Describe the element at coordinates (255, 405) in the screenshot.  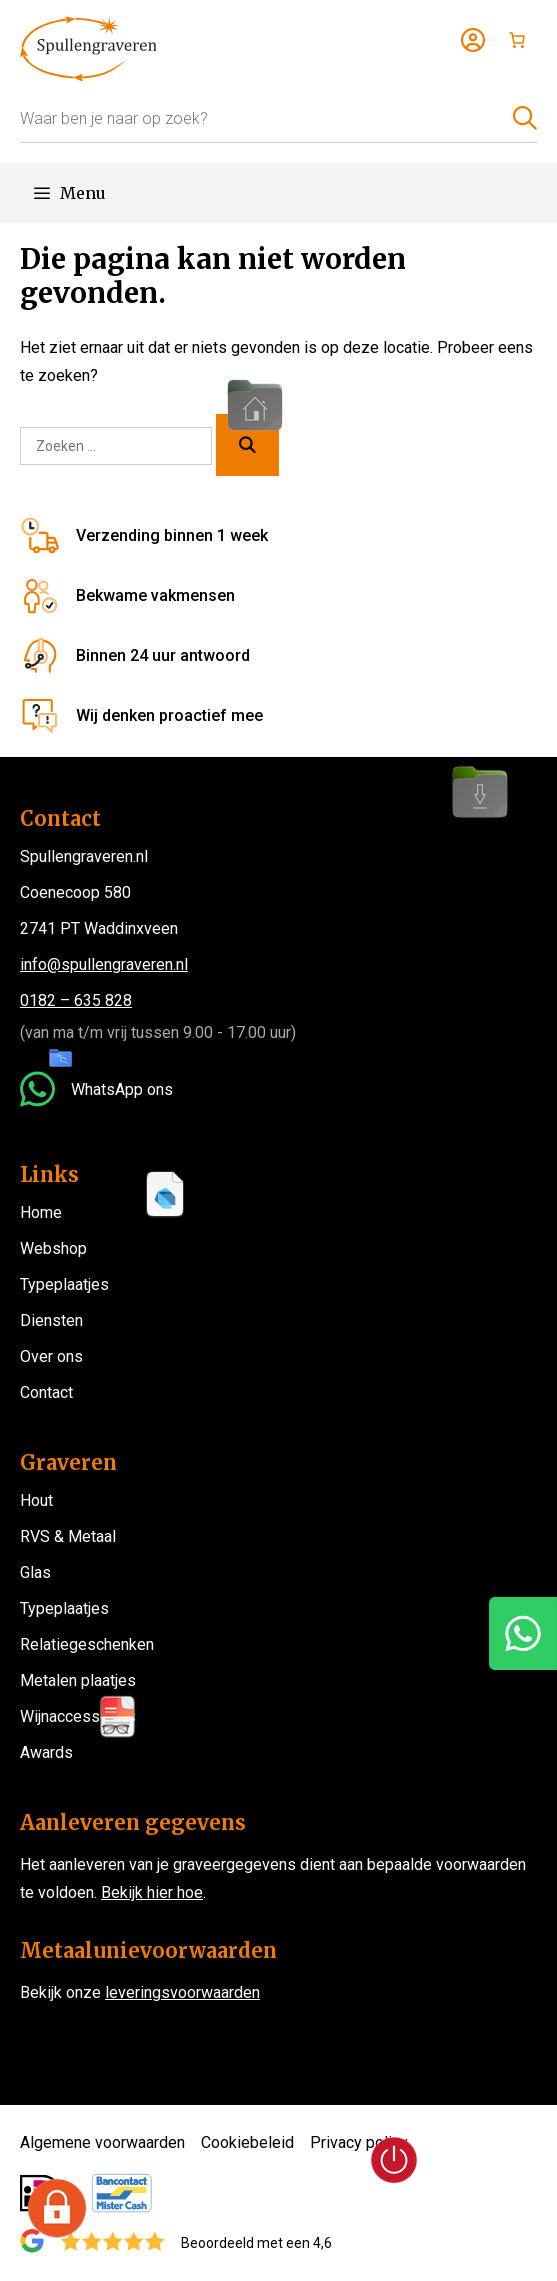
I see `access your home folder` at that location.